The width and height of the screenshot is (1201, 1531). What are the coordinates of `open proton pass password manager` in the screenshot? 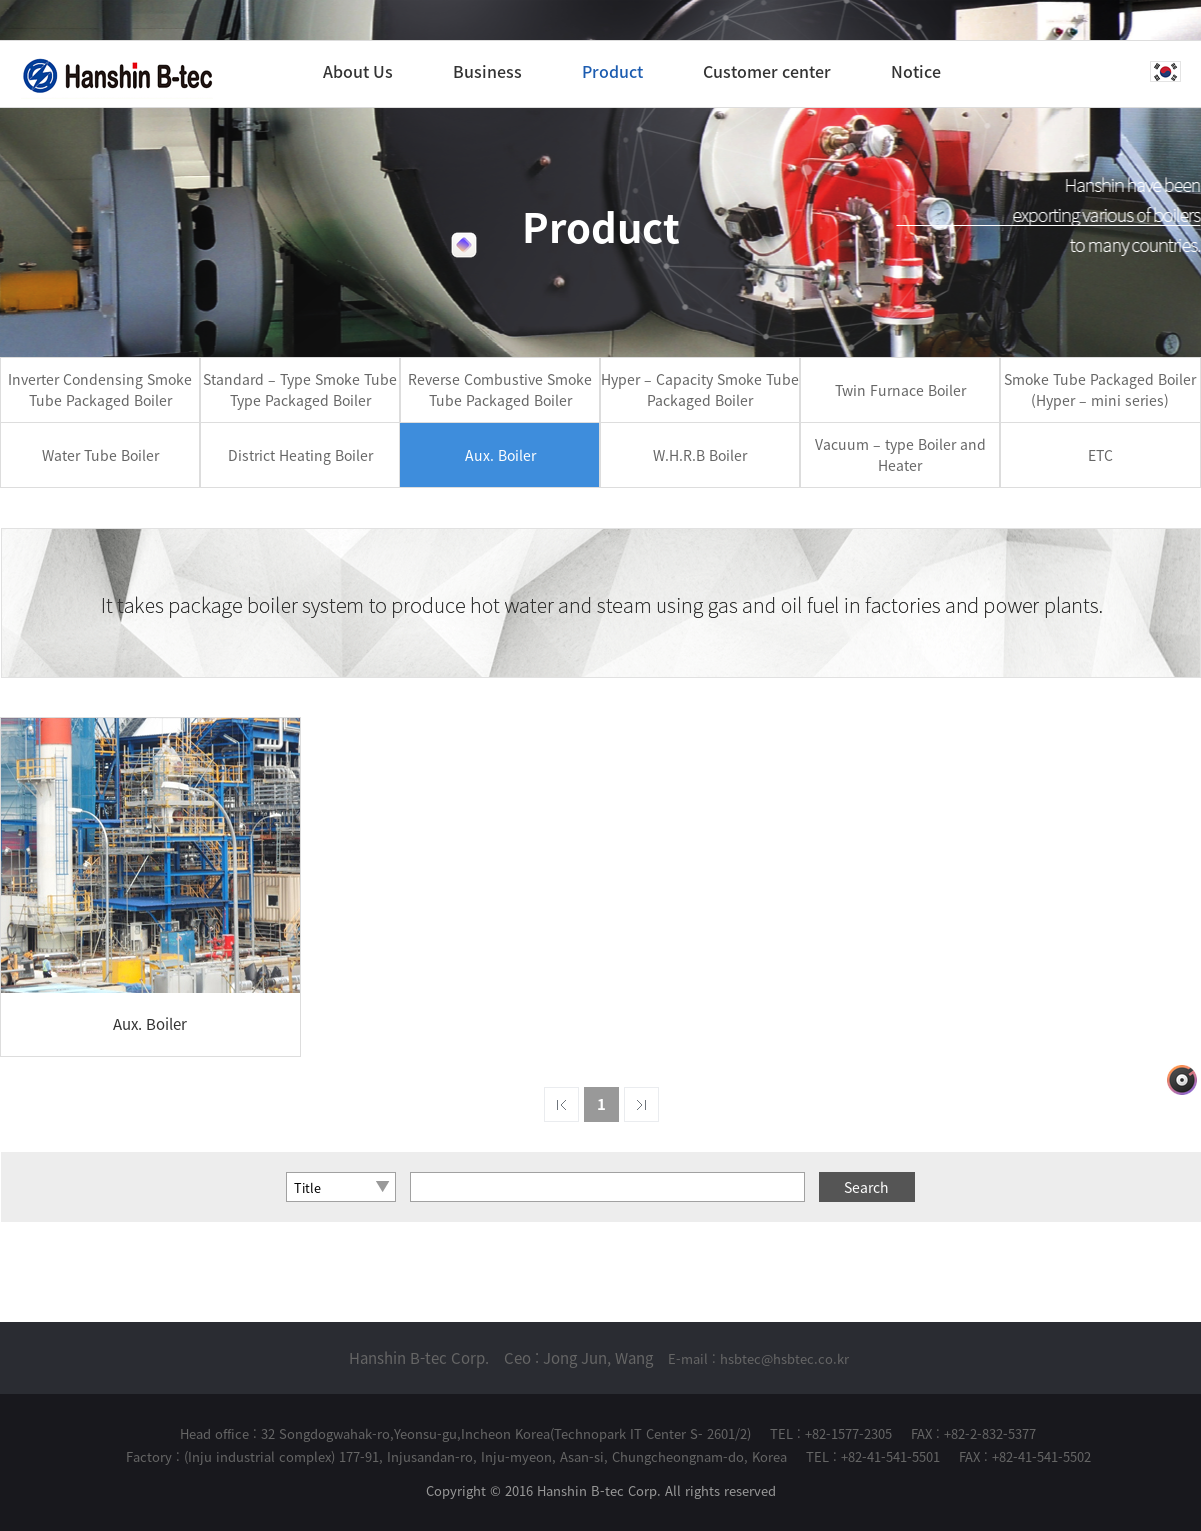 It's located at (464, 245).